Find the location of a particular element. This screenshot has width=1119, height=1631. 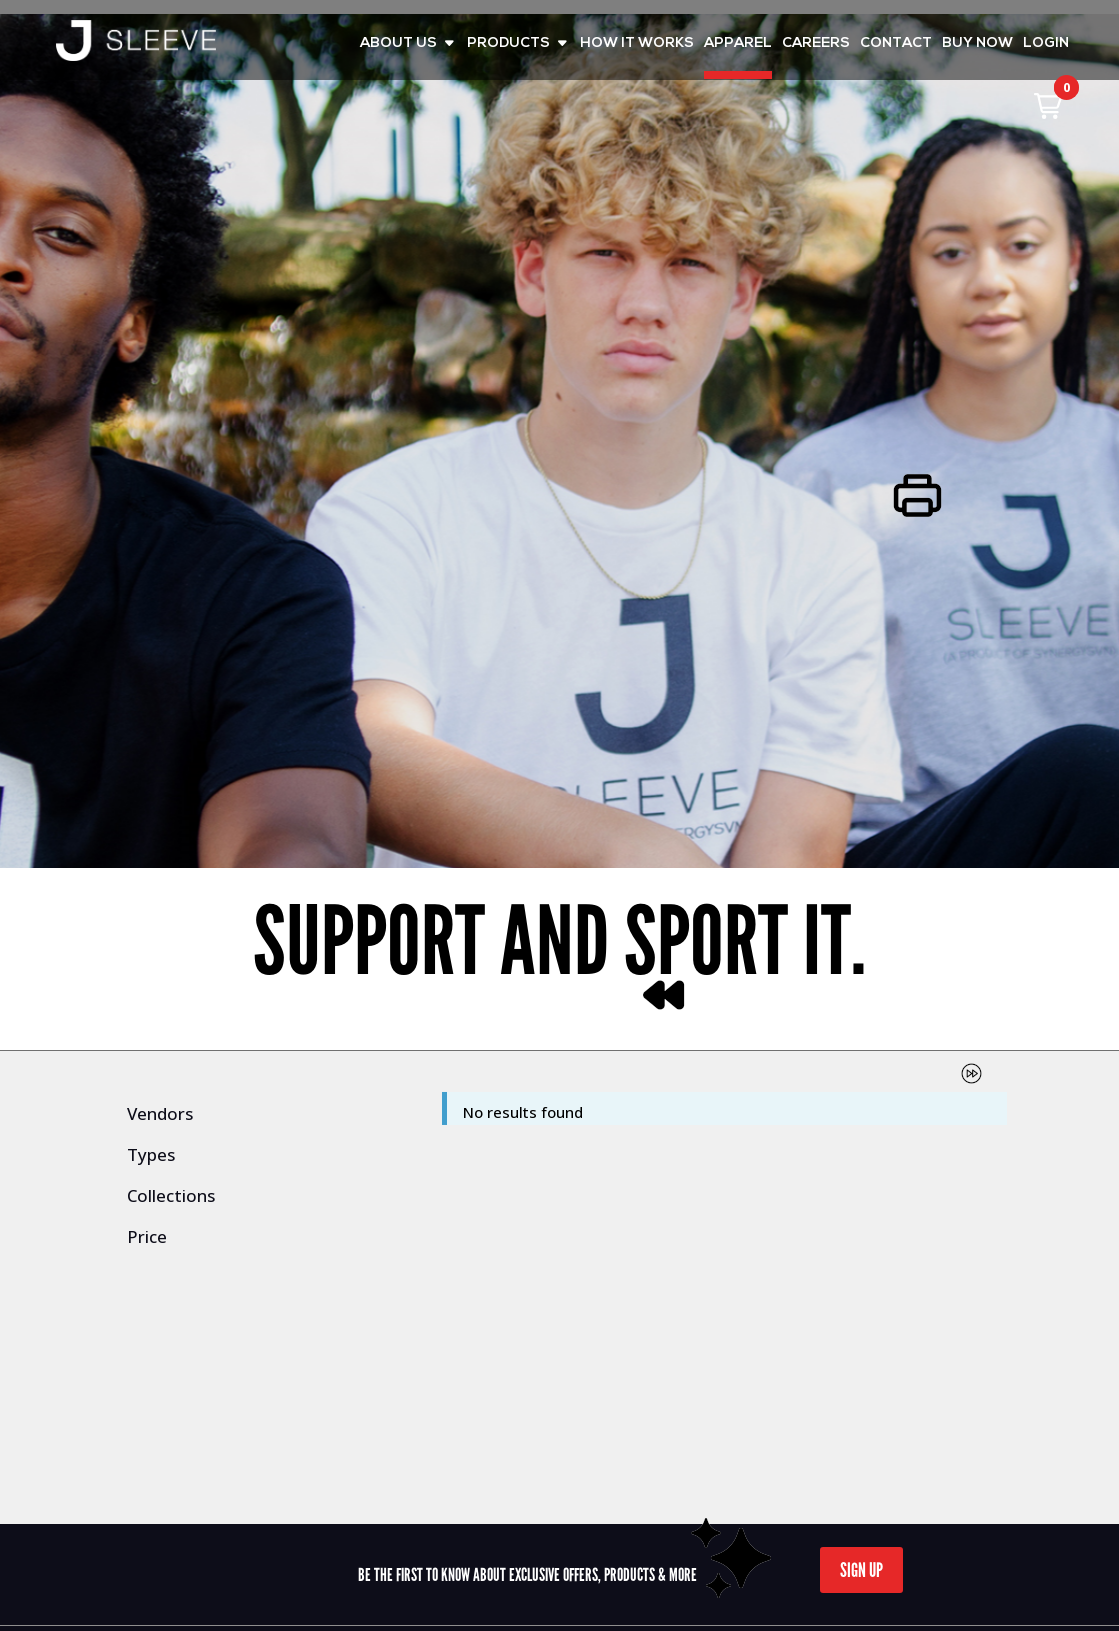

rewind or skip backward in media playback is located at coordinates (666, 995).